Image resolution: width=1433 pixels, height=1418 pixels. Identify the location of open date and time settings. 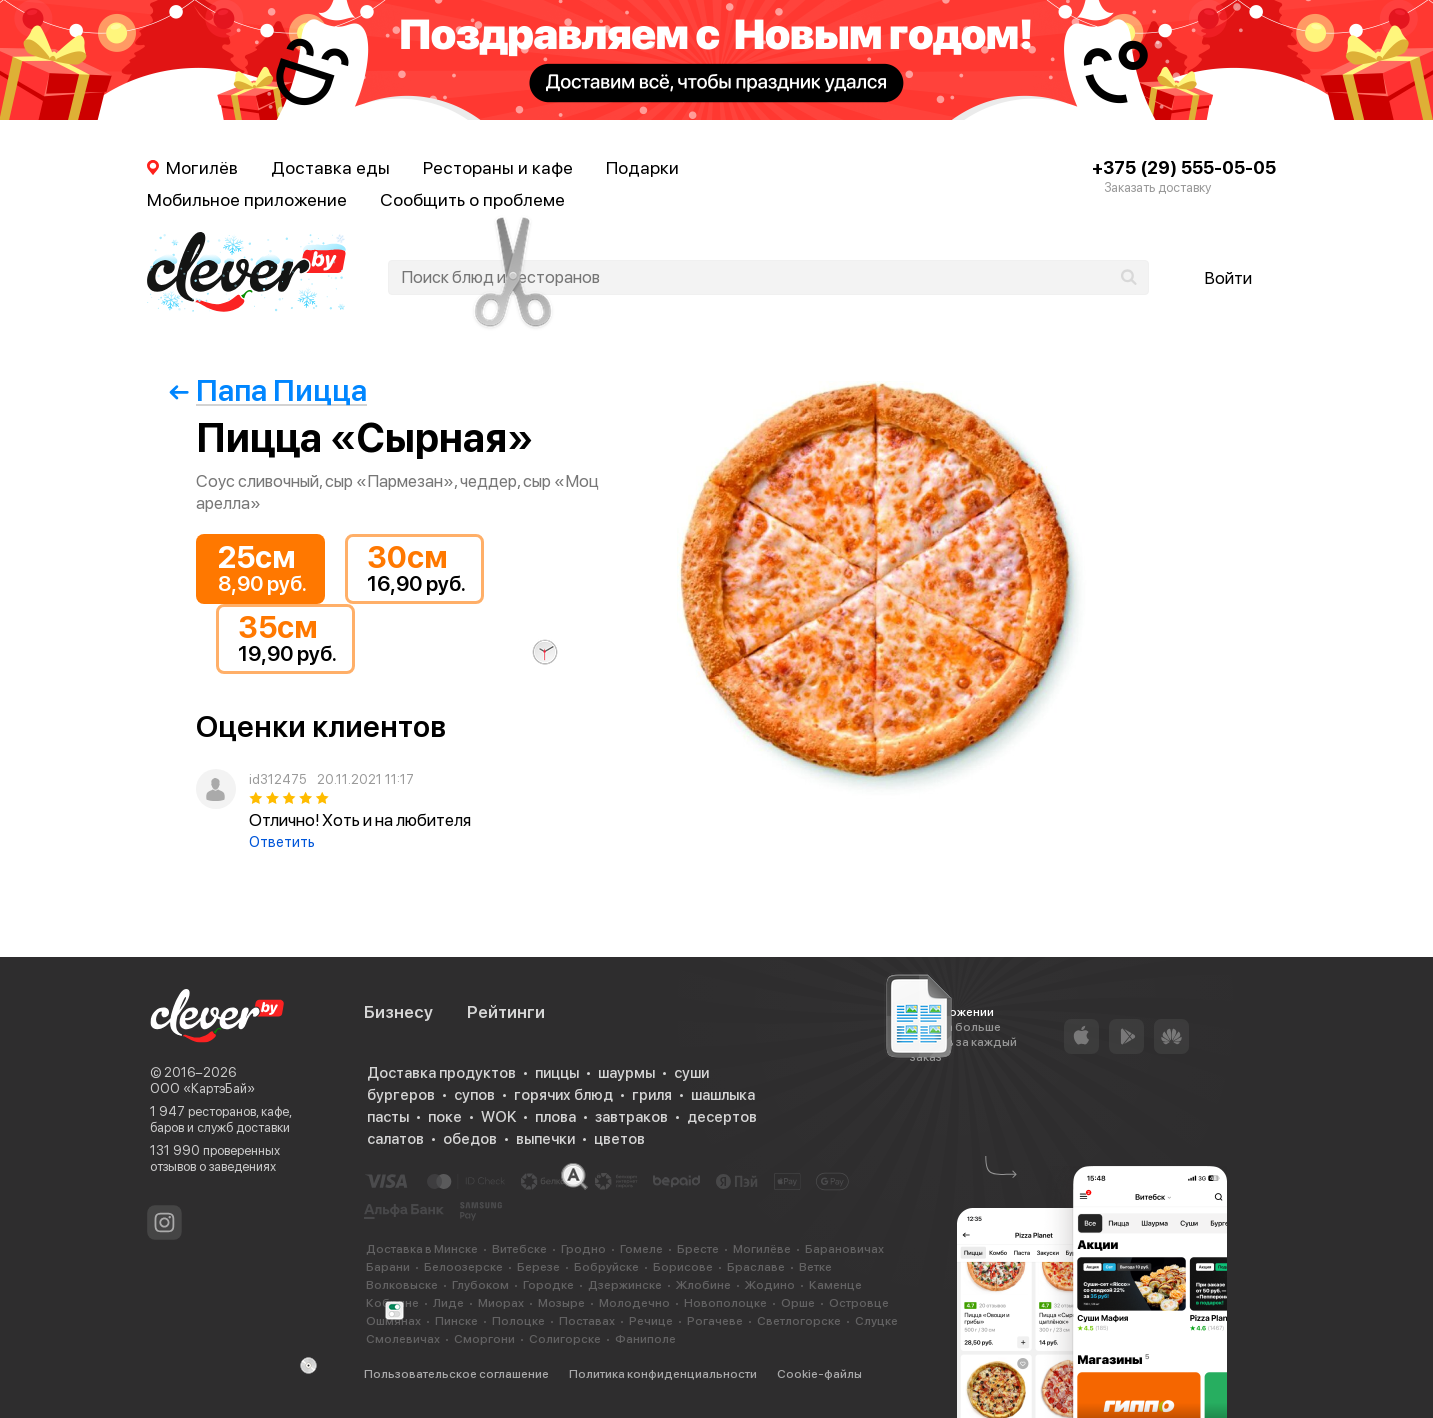
(545, 652).